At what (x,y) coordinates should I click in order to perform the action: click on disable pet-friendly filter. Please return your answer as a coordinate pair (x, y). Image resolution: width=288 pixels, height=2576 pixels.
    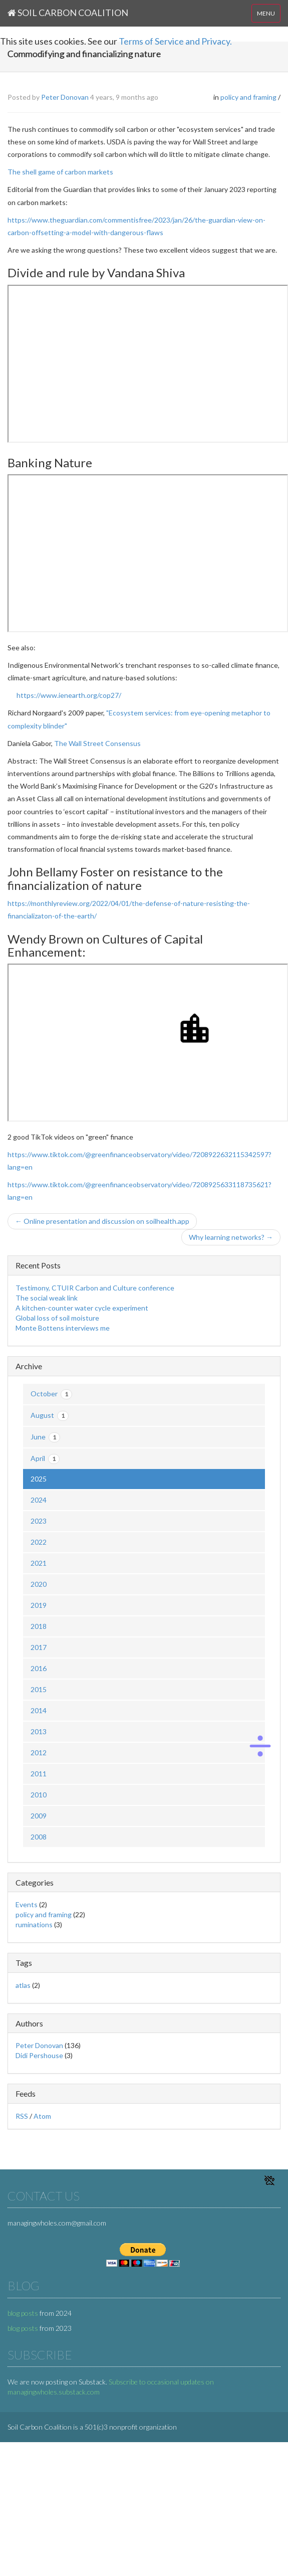
    Looking at the image, I should click on (269, 2180).